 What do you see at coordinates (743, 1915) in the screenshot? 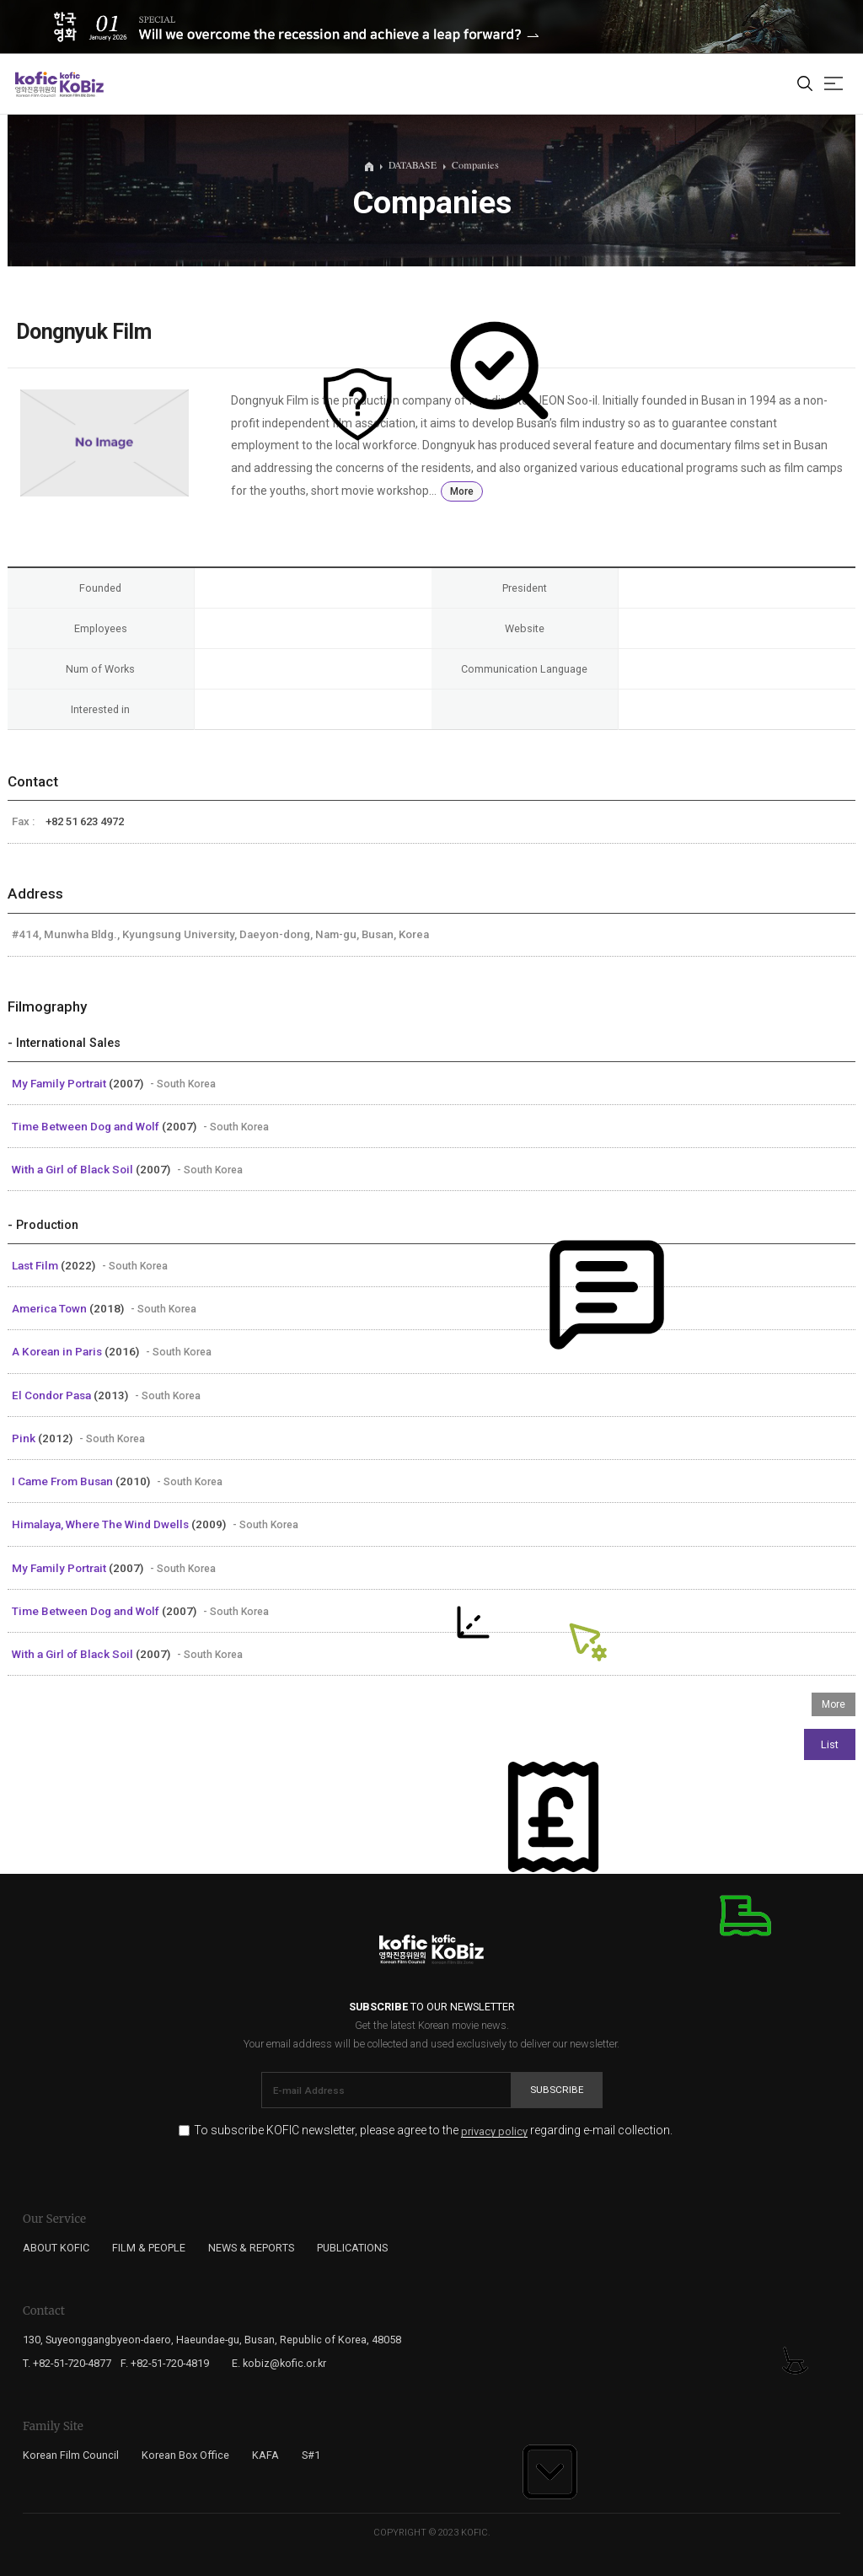
I see `browse footwear or shoe products` at bounding box center [743, 1915].